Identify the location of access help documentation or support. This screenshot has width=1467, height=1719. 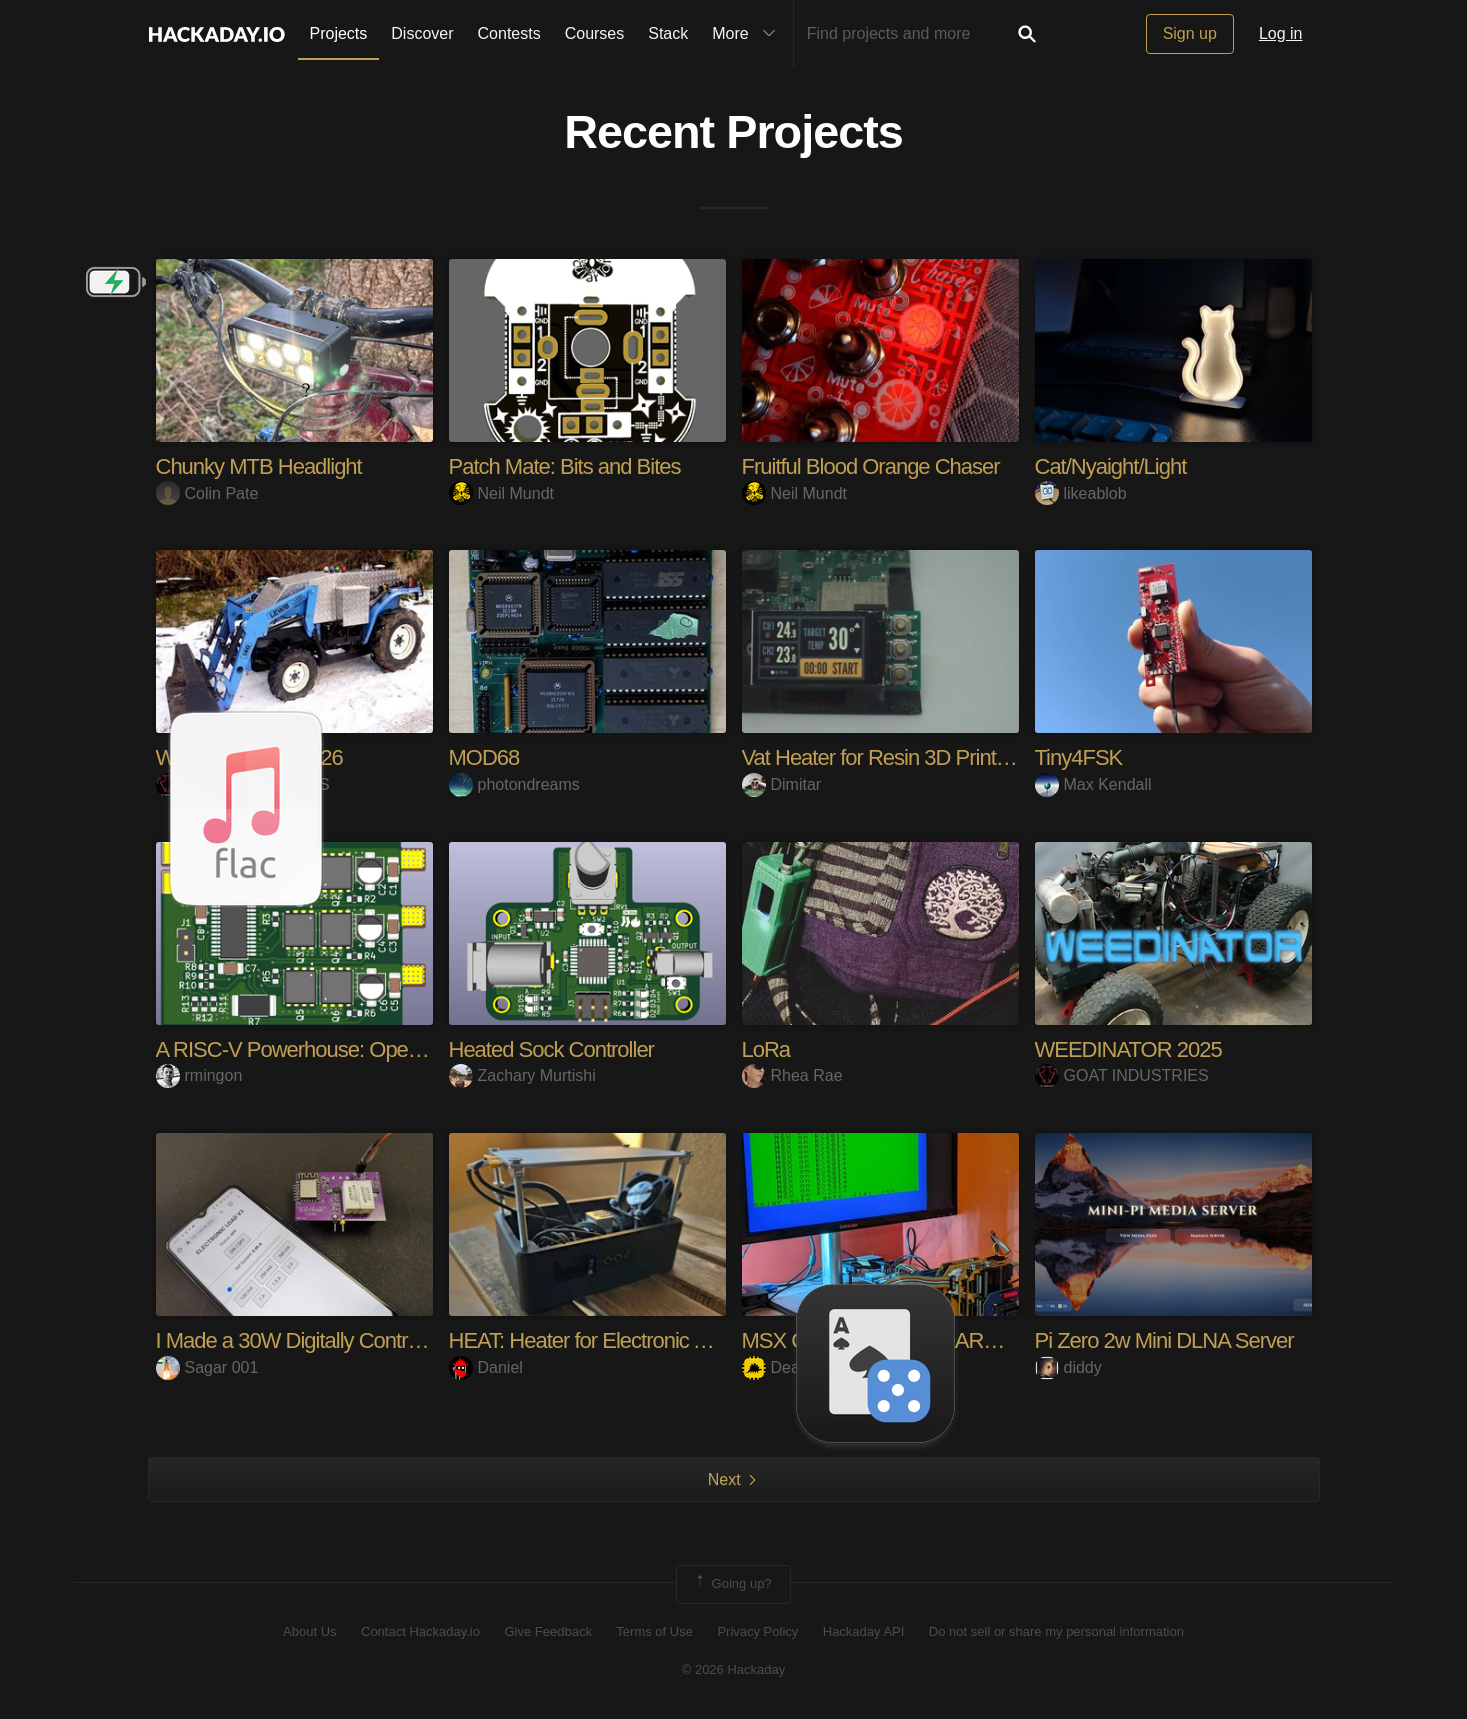
(306, 390).